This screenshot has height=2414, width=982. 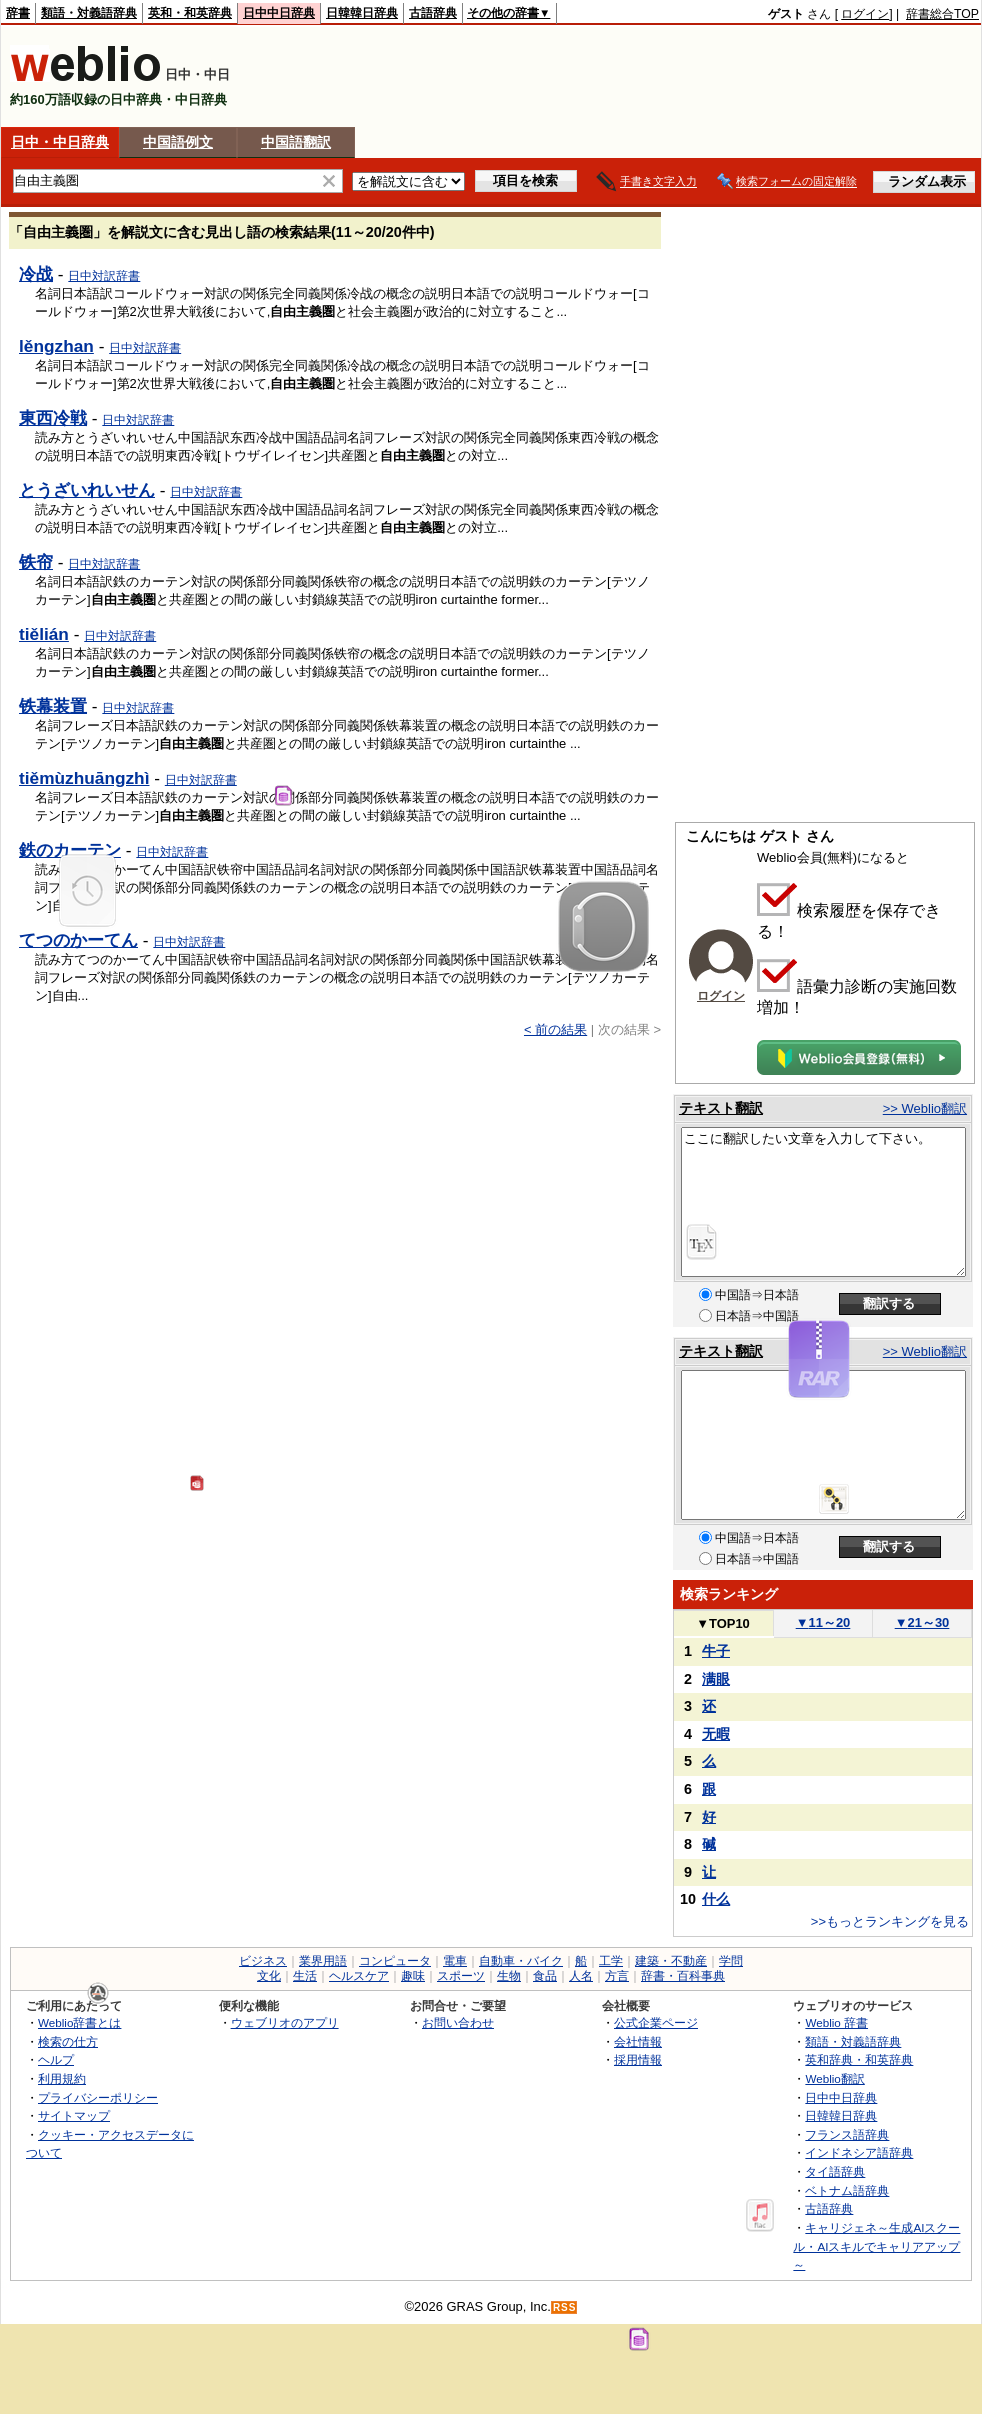 What do you see at coordinates (603, 926) in the screenshot?
I see `open the Apple Watch companion app` at bounding box center [603, 926].